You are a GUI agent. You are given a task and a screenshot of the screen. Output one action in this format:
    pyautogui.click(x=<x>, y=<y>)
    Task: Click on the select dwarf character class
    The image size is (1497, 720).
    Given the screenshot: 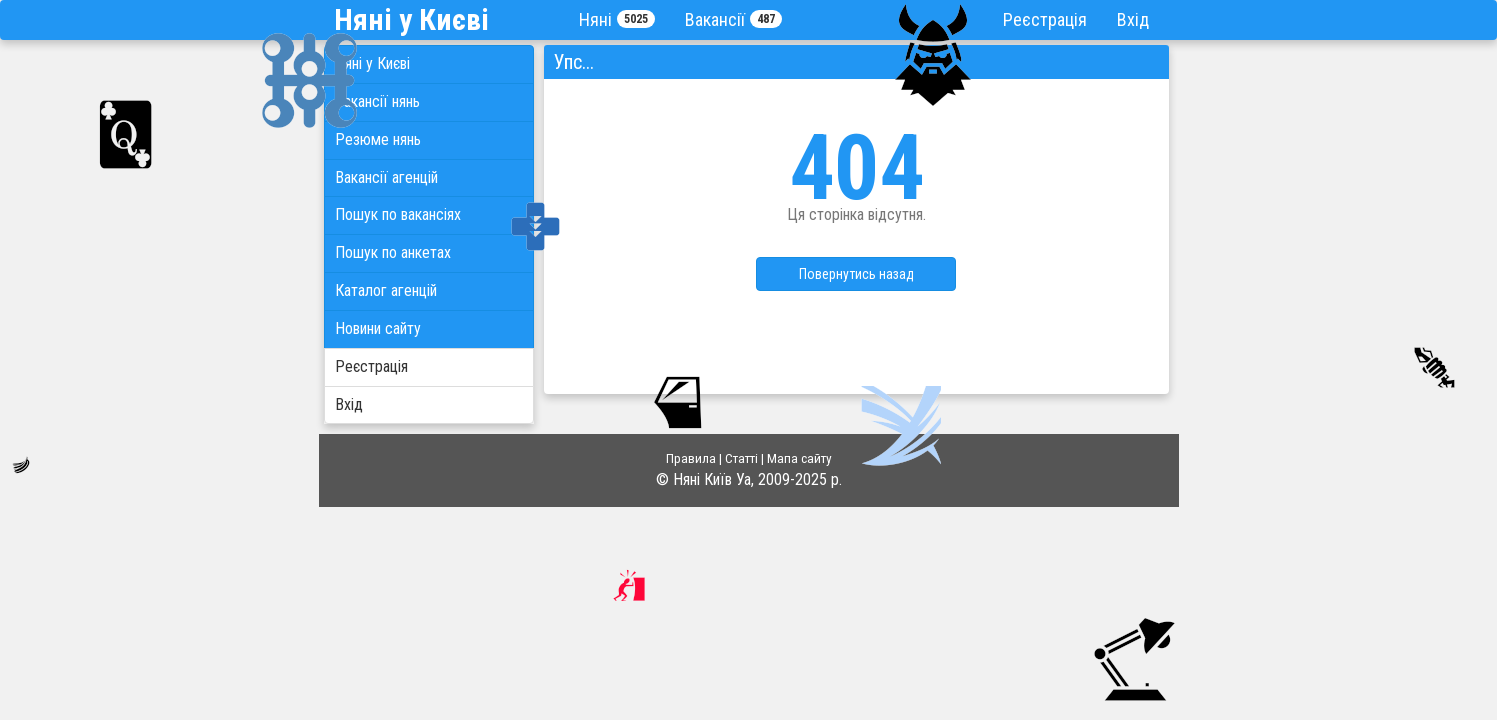 What is the action you would take?
    pyautogui.click(x=933, y=55)
    